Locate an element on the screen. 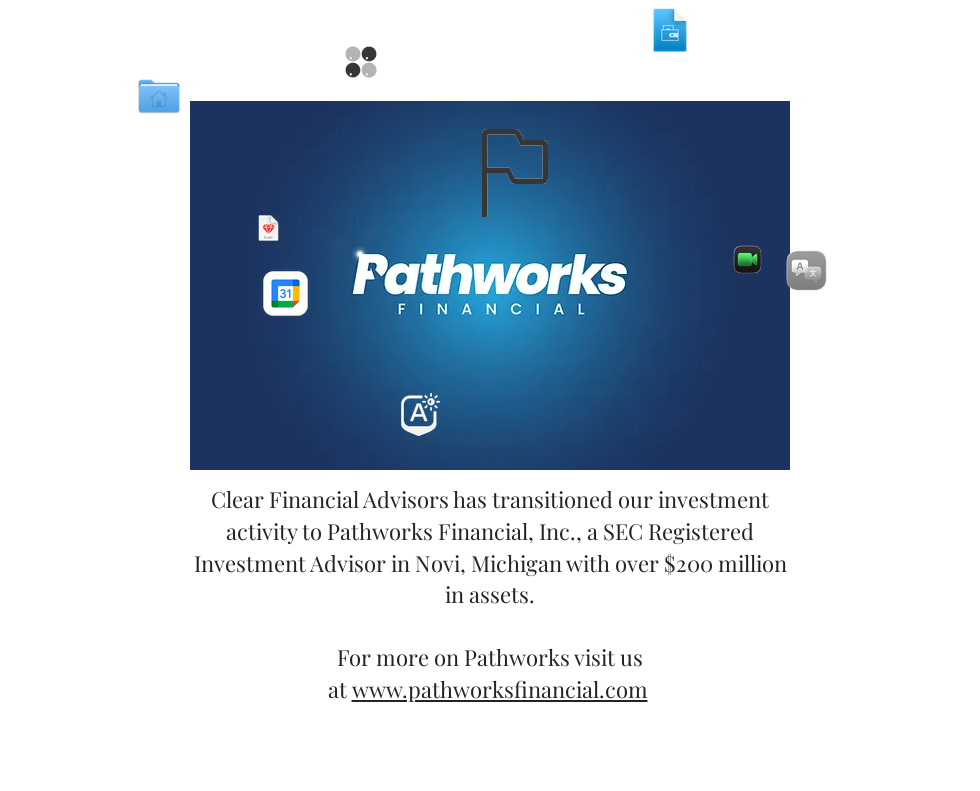 Image resolution: width=980 pixels, height=791 pixels. access region or language settings is located at coordinates (515, 173).